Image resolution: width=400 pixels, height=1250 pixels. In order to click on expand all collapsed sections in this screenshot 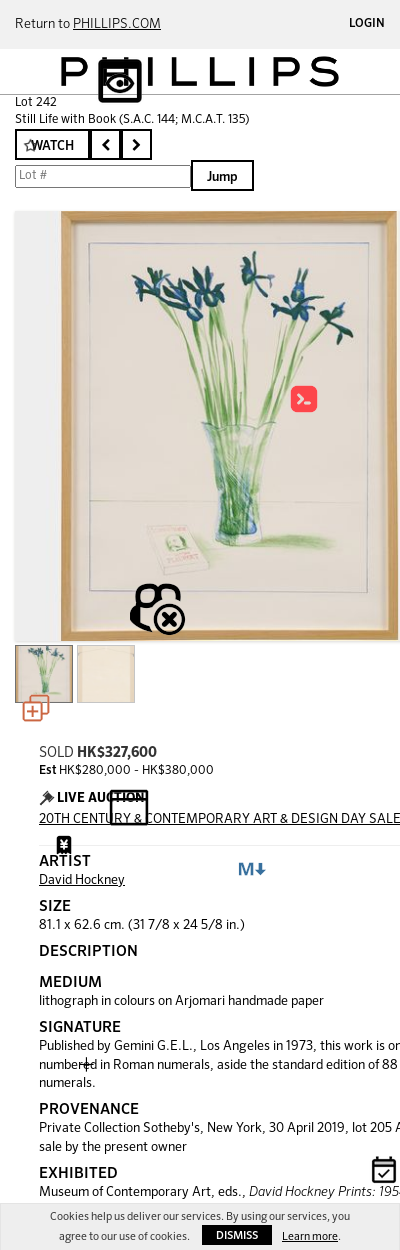, I will do `click(36, 708)`.